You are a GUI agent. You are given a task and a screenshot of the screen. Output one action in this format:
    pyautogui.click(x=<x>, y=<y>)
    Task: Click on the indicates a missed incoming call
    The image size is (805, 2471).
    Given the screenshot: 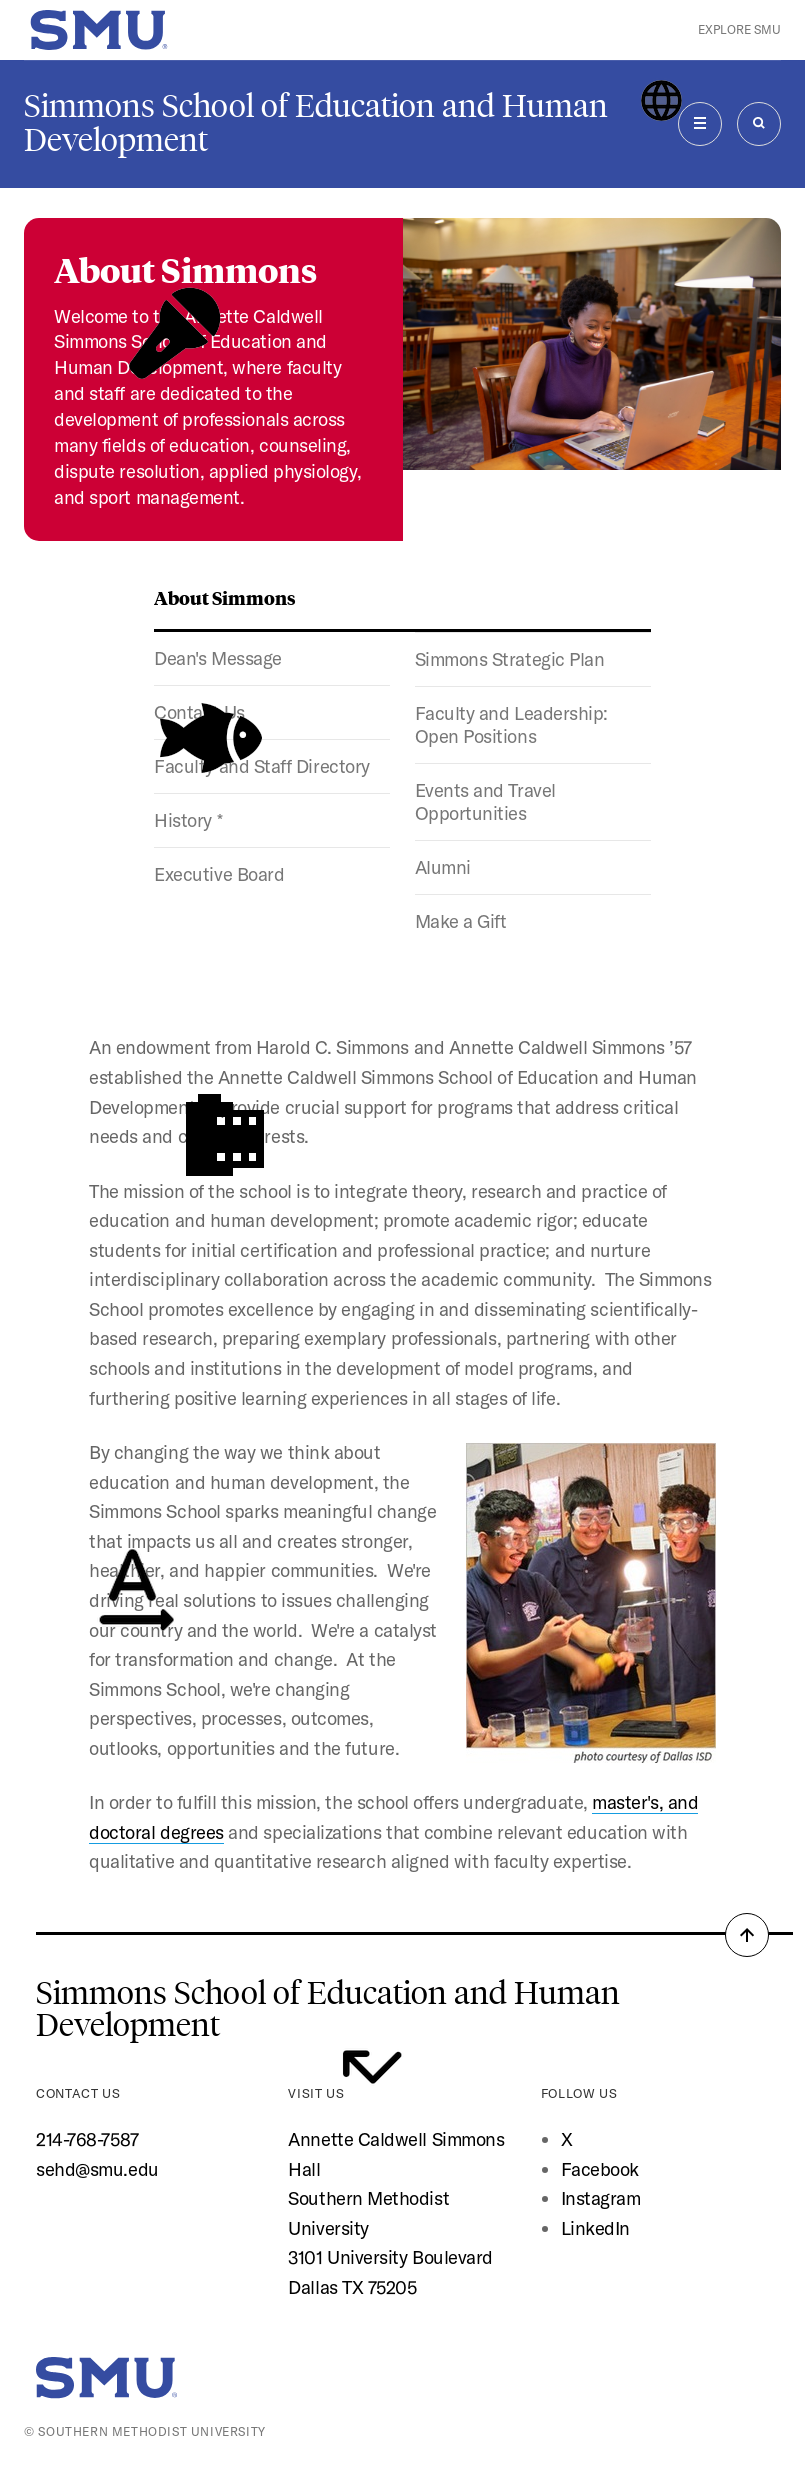 What is the action you would take?
    pyautogui.click(x=373, y=2067)
    